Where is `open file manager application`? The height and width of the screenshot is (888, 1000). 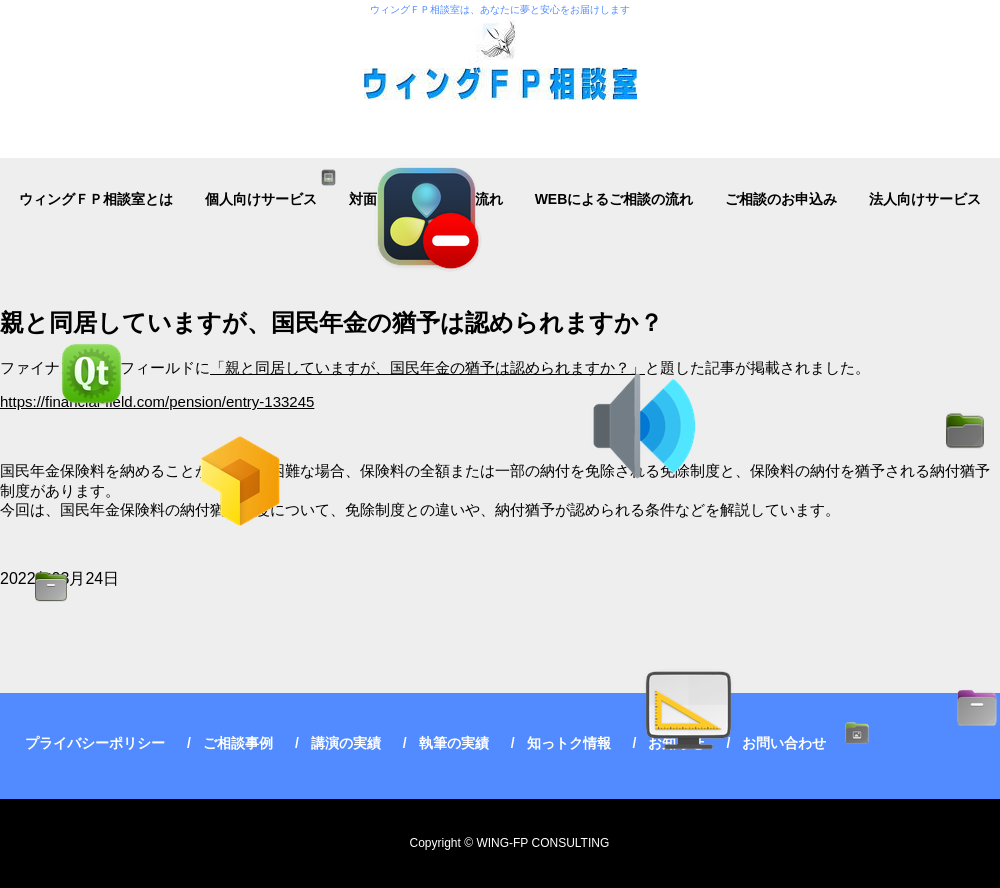 open file manager application is located at coordinates (51, 586).